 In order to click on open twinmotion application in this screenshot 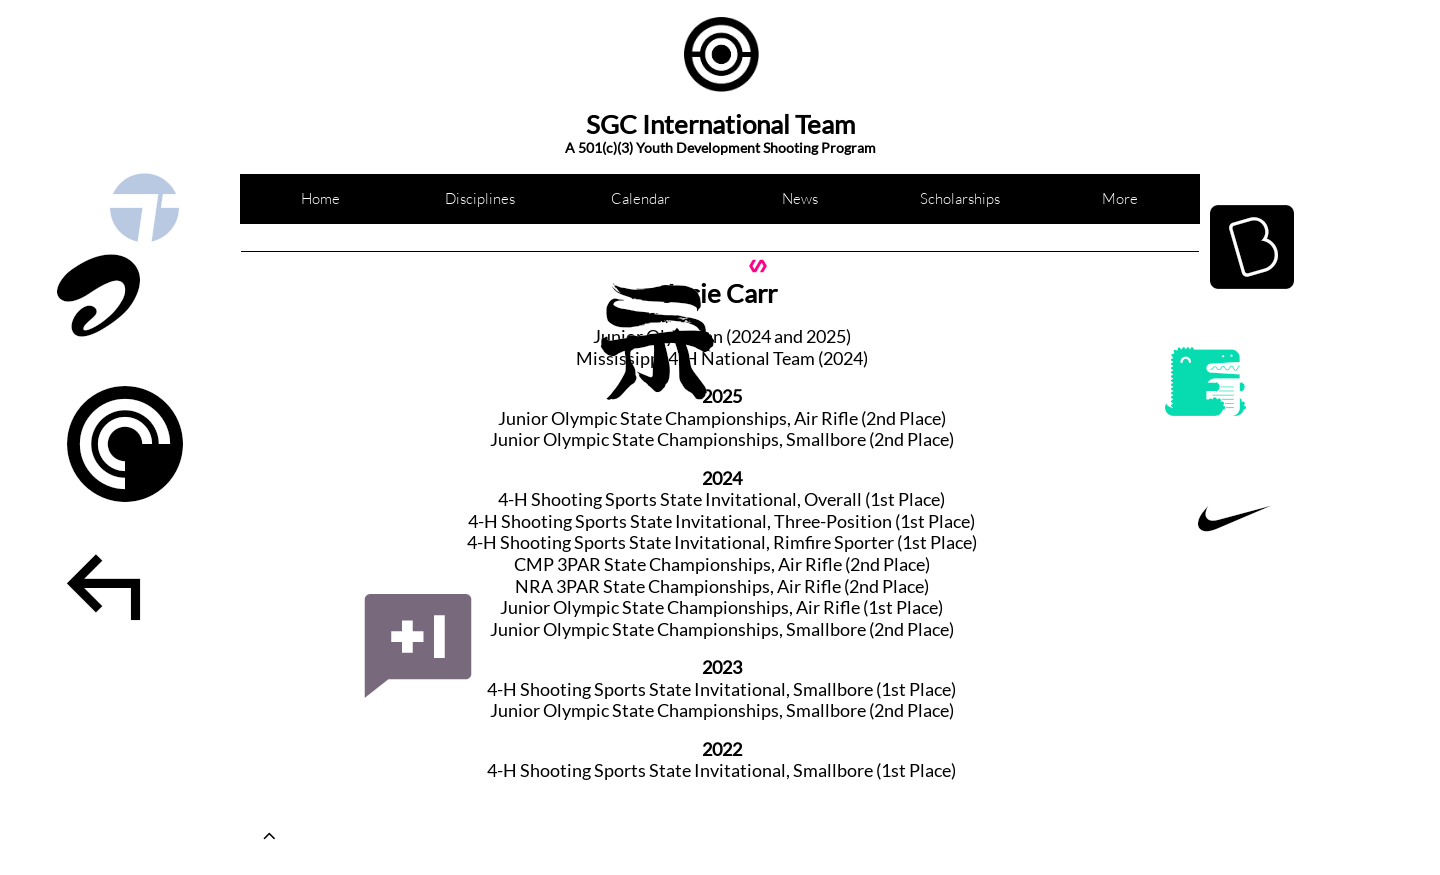, I will do `click(144, 207)`.